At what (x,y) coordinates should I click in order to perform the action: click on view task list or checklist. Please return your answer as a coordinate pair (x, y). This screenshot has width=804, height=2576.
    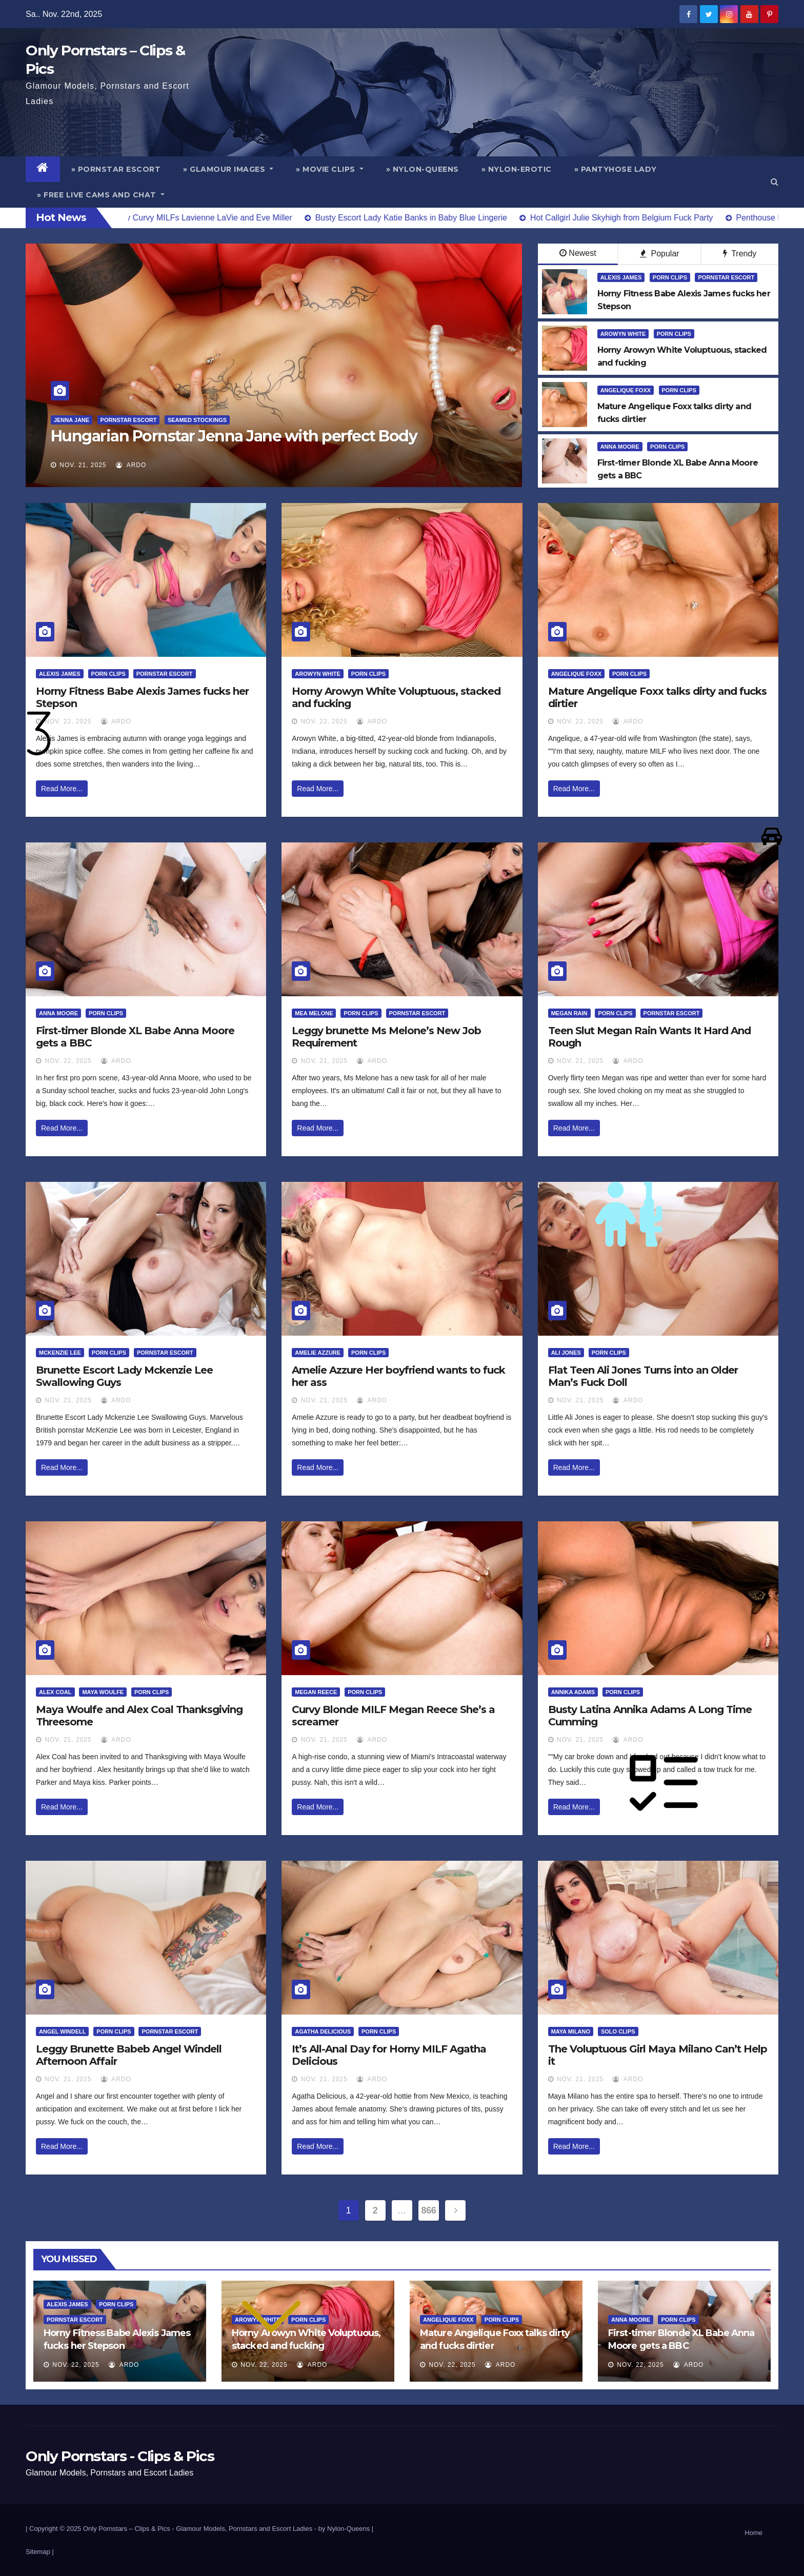
    Looking at the image, I should click on (664, 1781).